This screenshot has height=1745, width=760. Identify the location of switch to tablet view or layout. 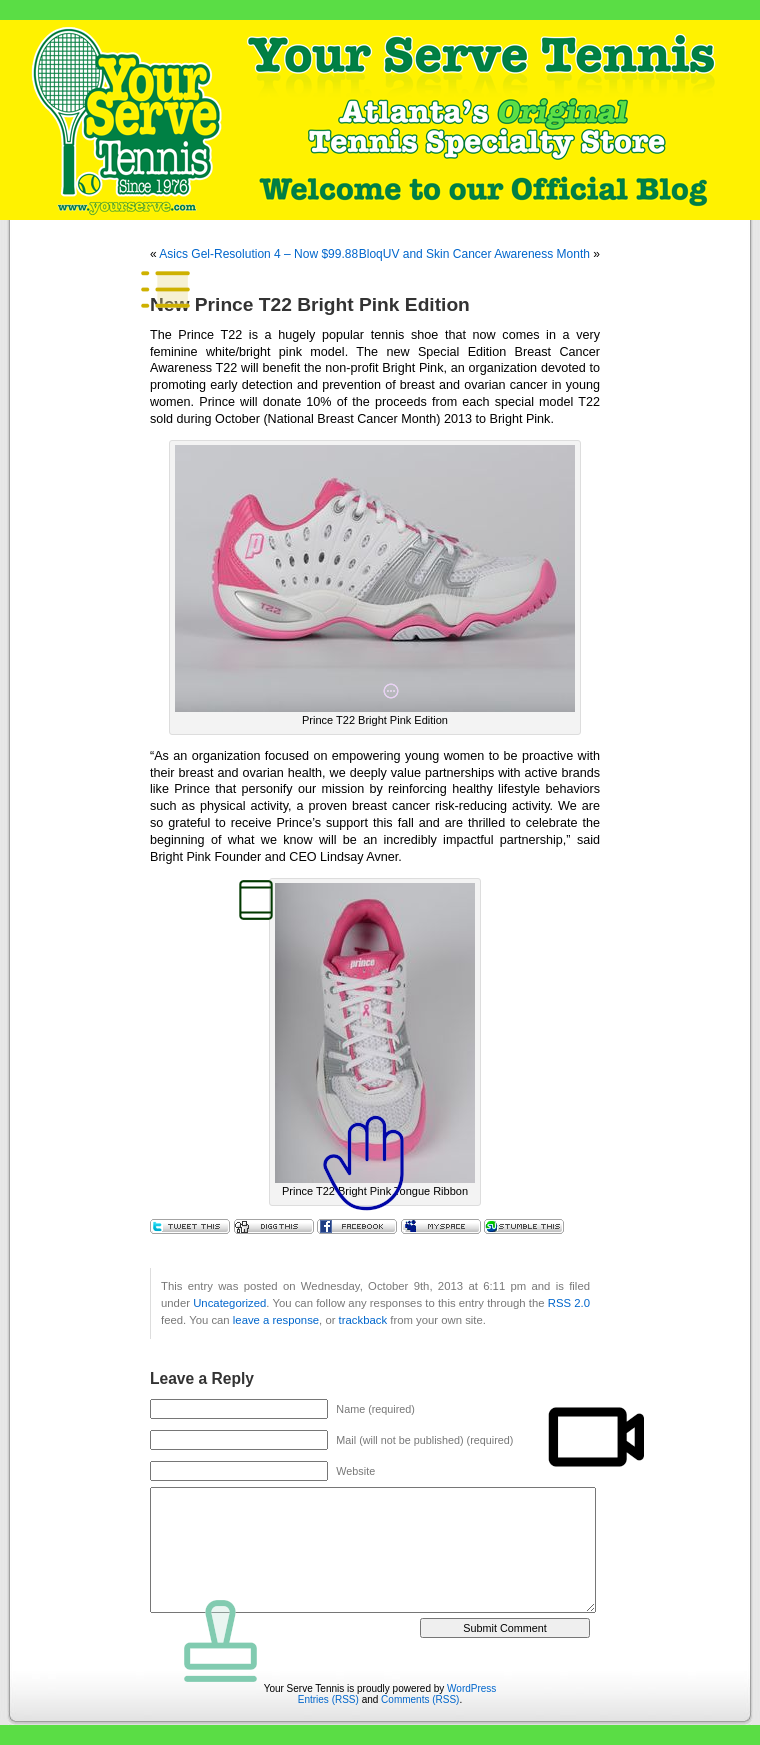
(256, 900).